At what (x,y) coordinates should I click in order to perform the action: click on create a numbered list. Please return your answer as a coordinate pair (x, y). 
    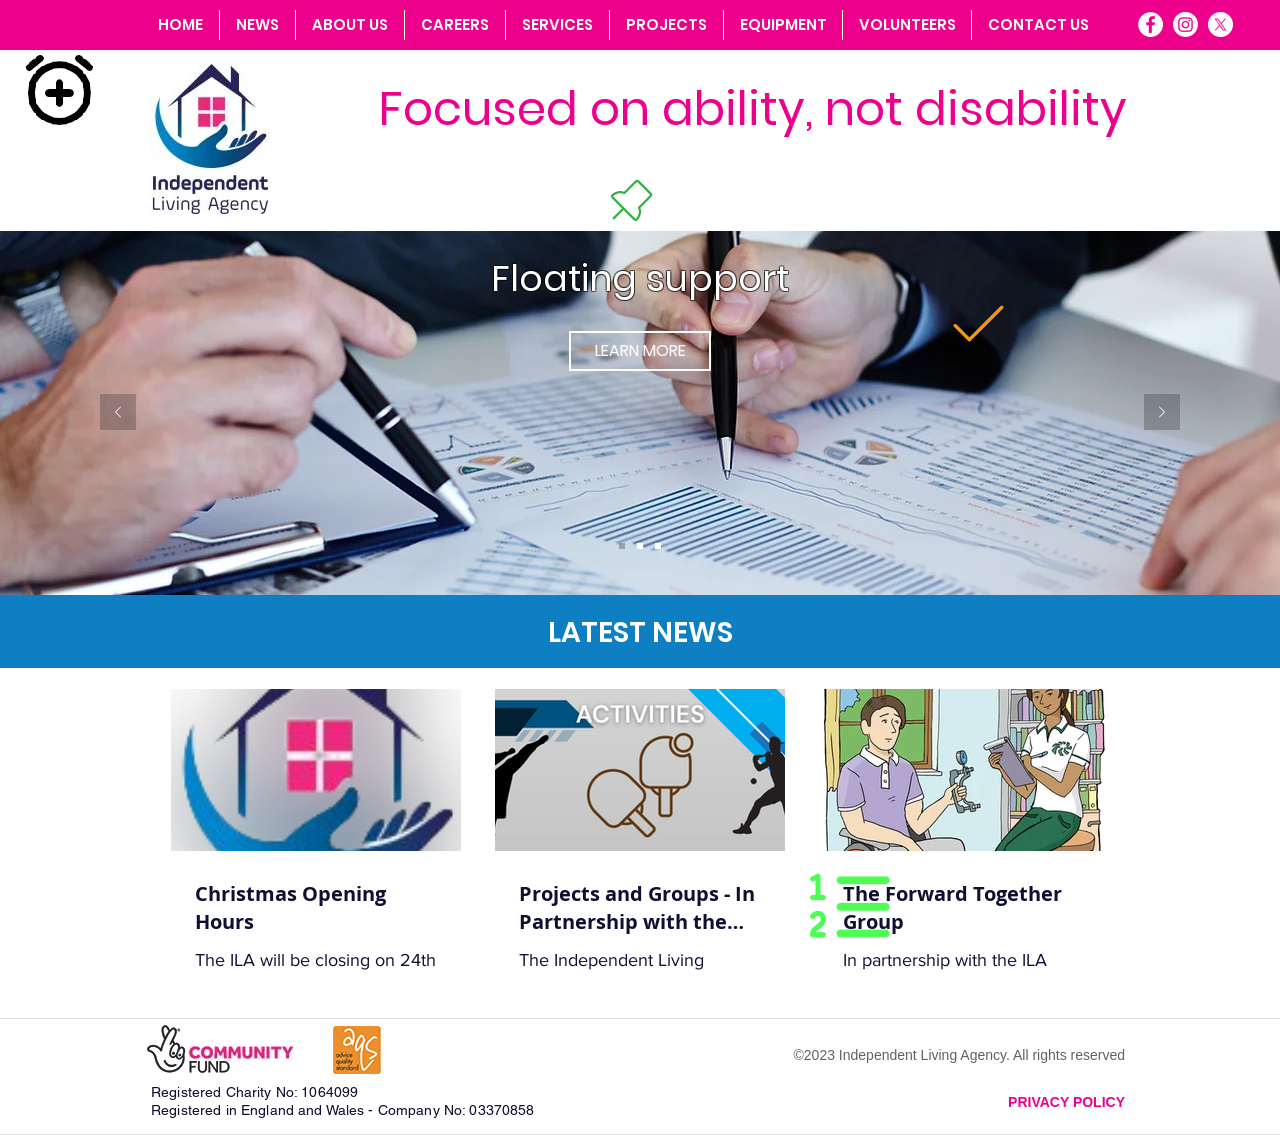
    Looking at the image, I should click on (852, 905).